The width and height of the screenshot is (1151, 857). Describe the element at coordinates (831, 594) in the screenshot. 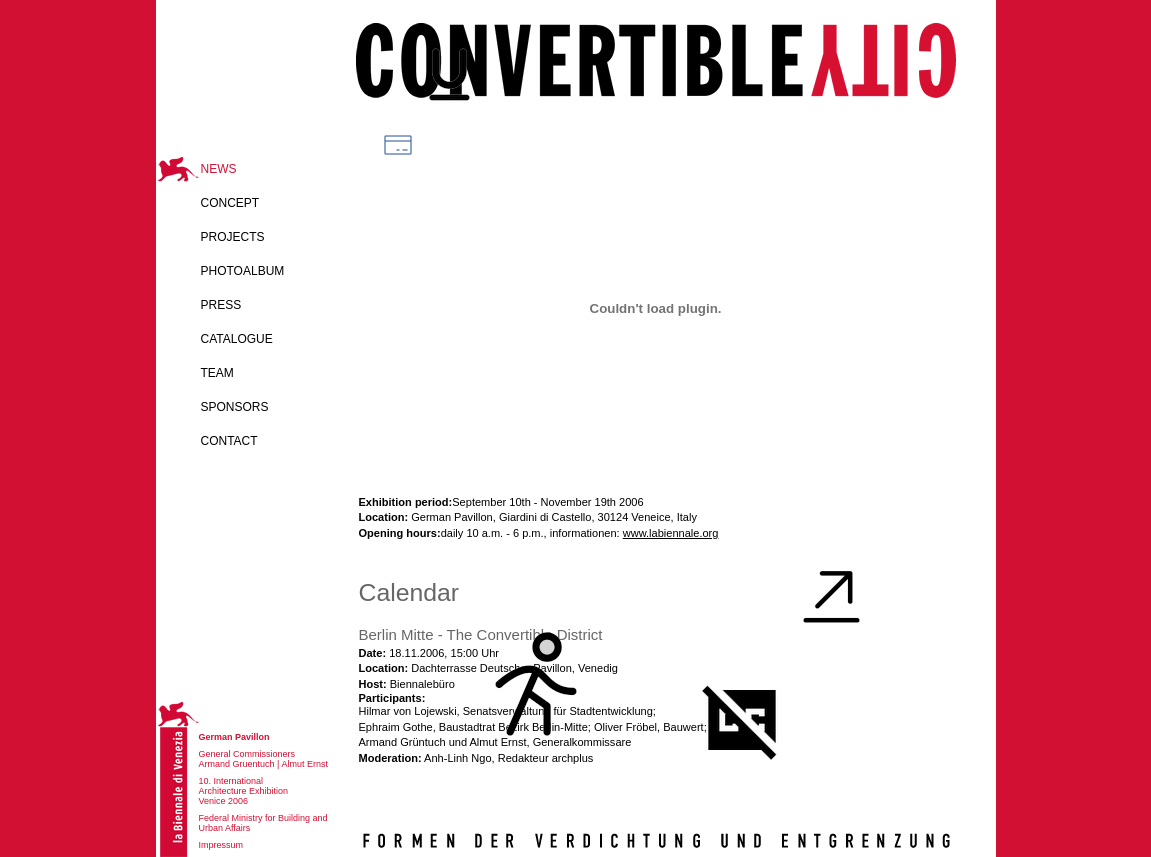

I see `open link in new window or tab` at that location.